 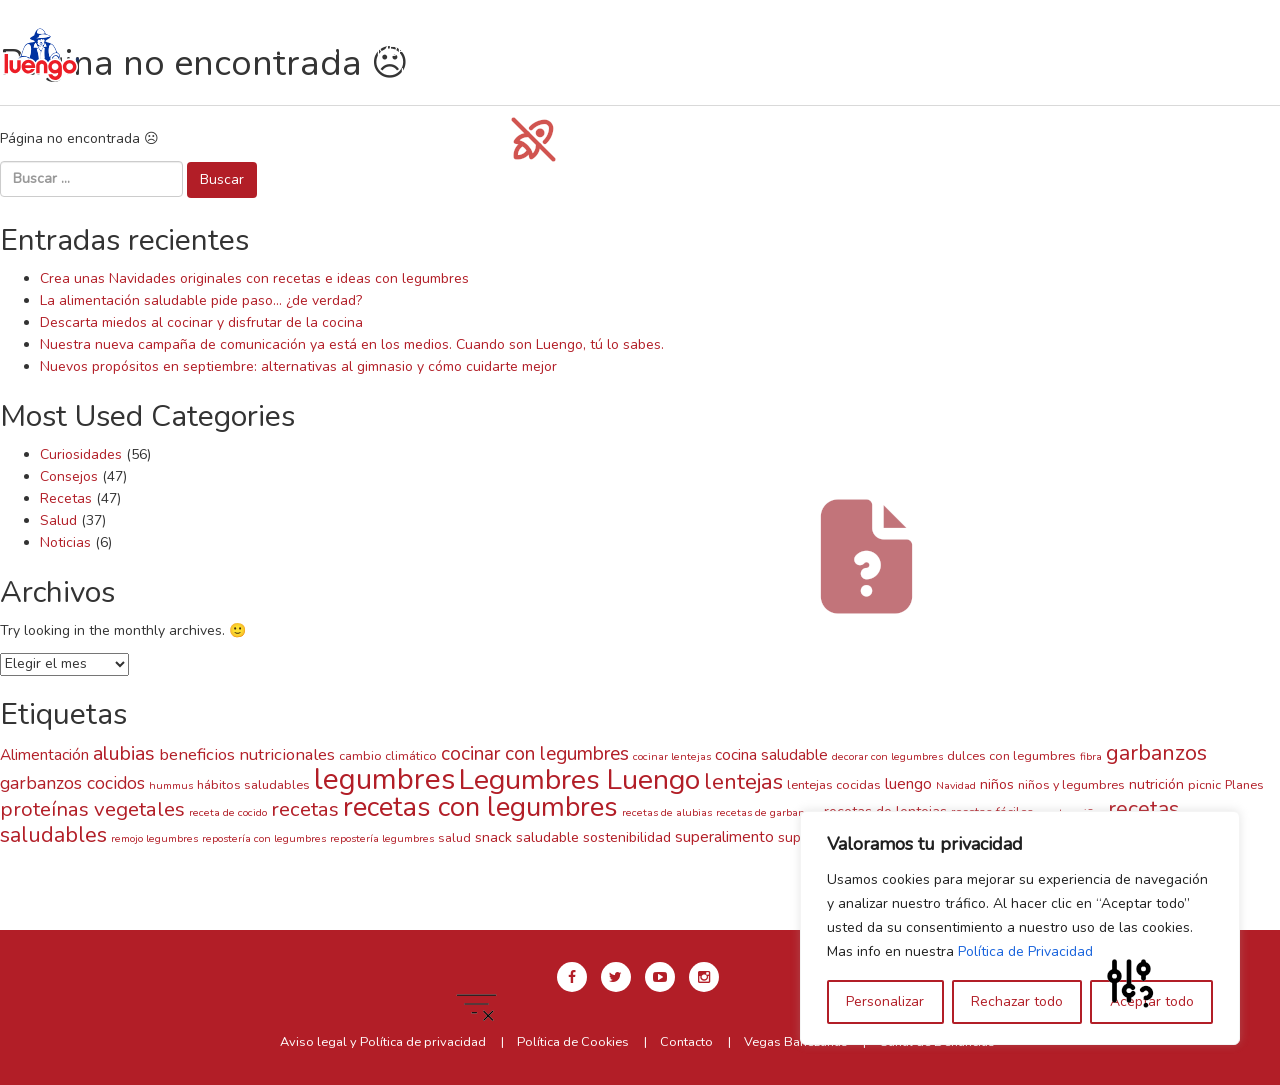 I want to click on clear all active filters, so click(x=476, y=1002).